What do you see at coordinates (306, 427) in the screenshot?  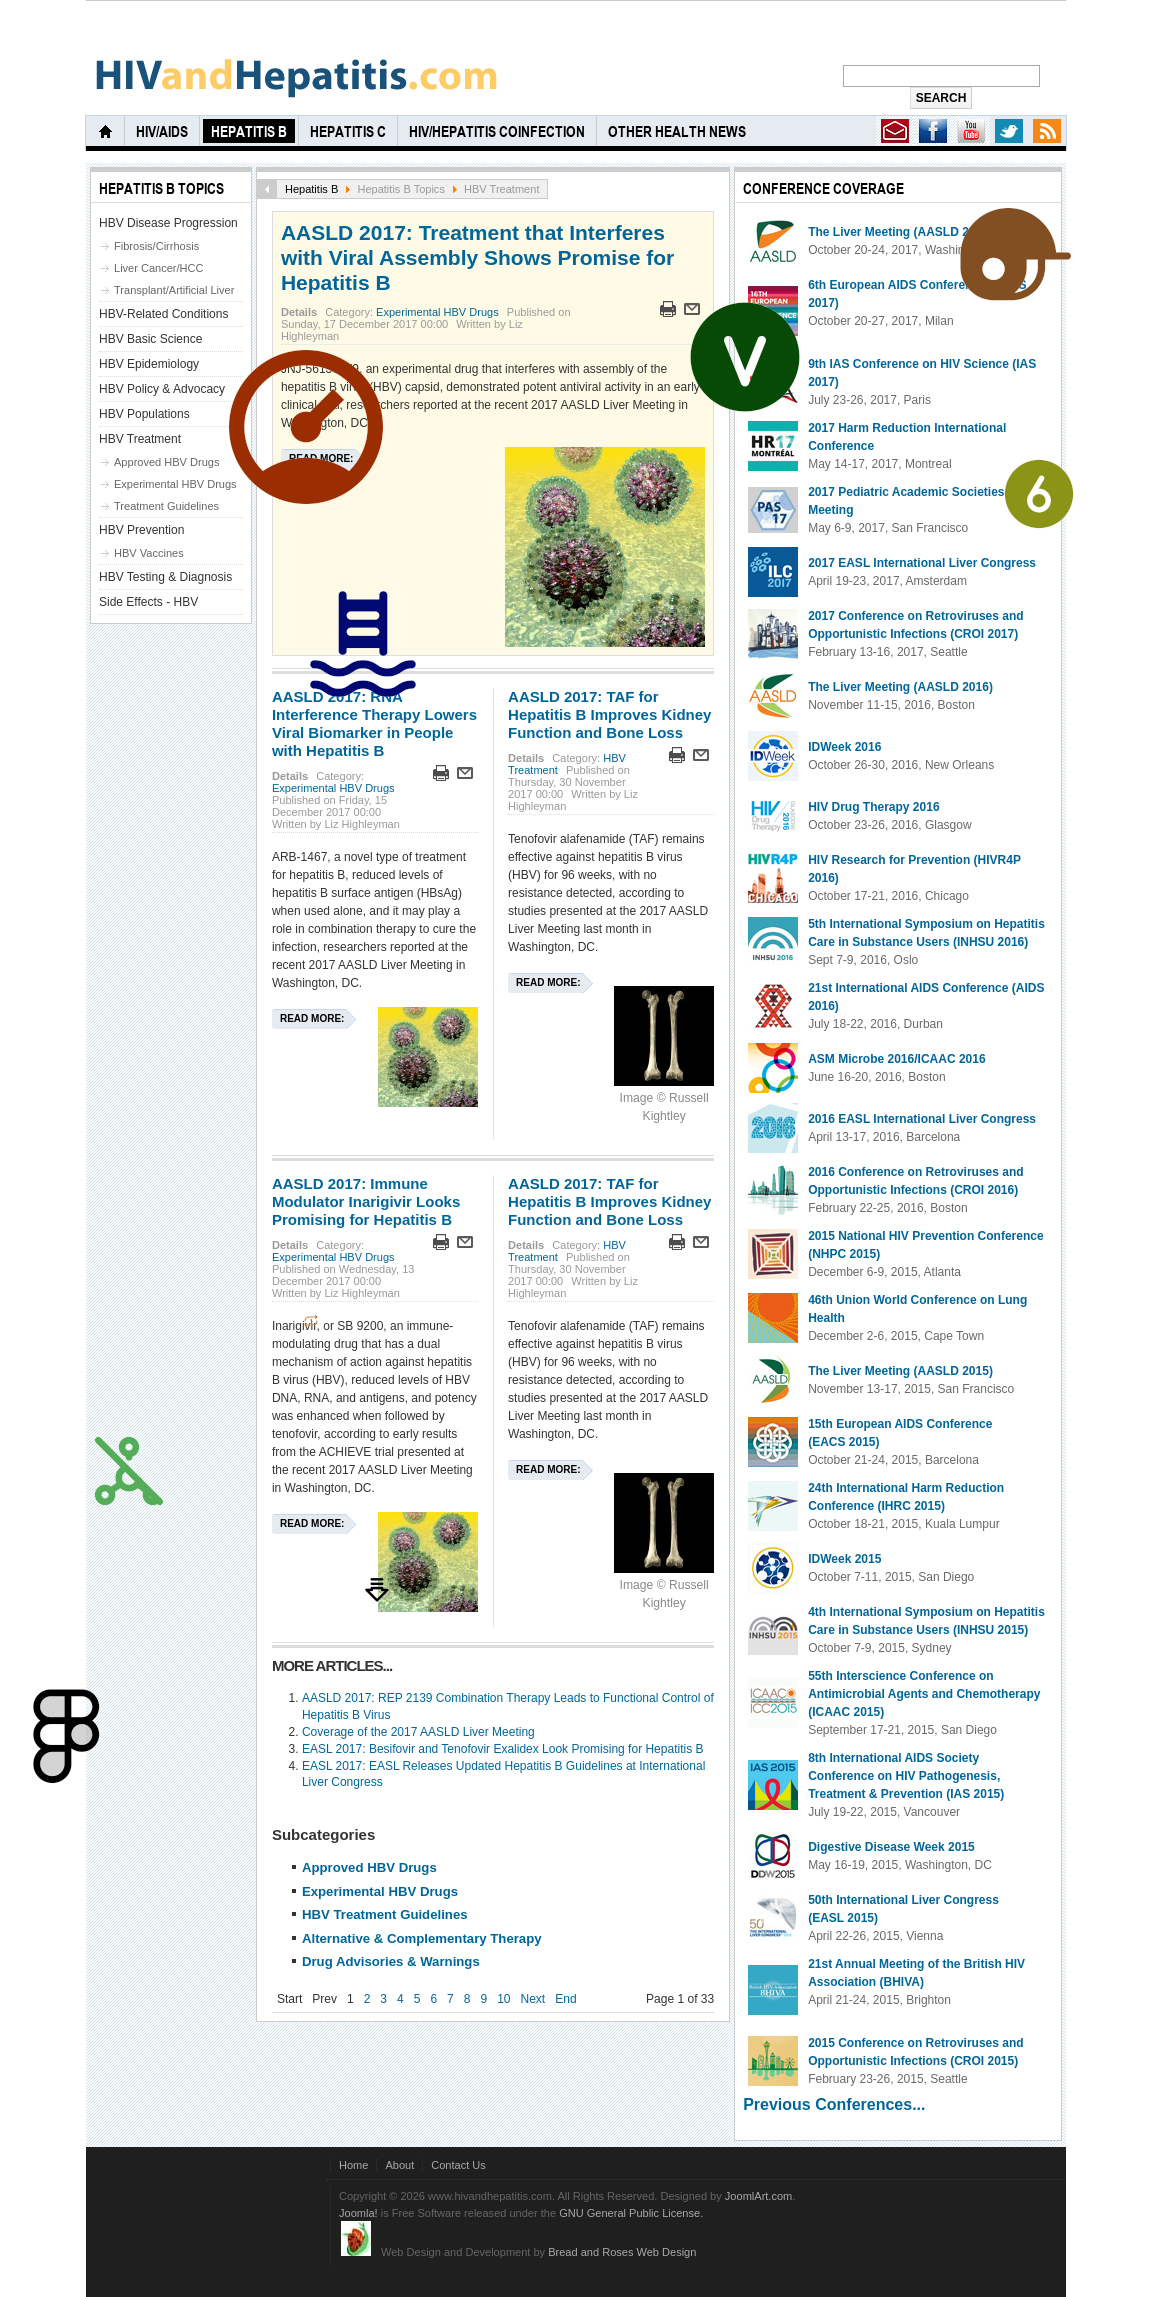 I see `access the dashboard overview` at bounding box center [306, 427].